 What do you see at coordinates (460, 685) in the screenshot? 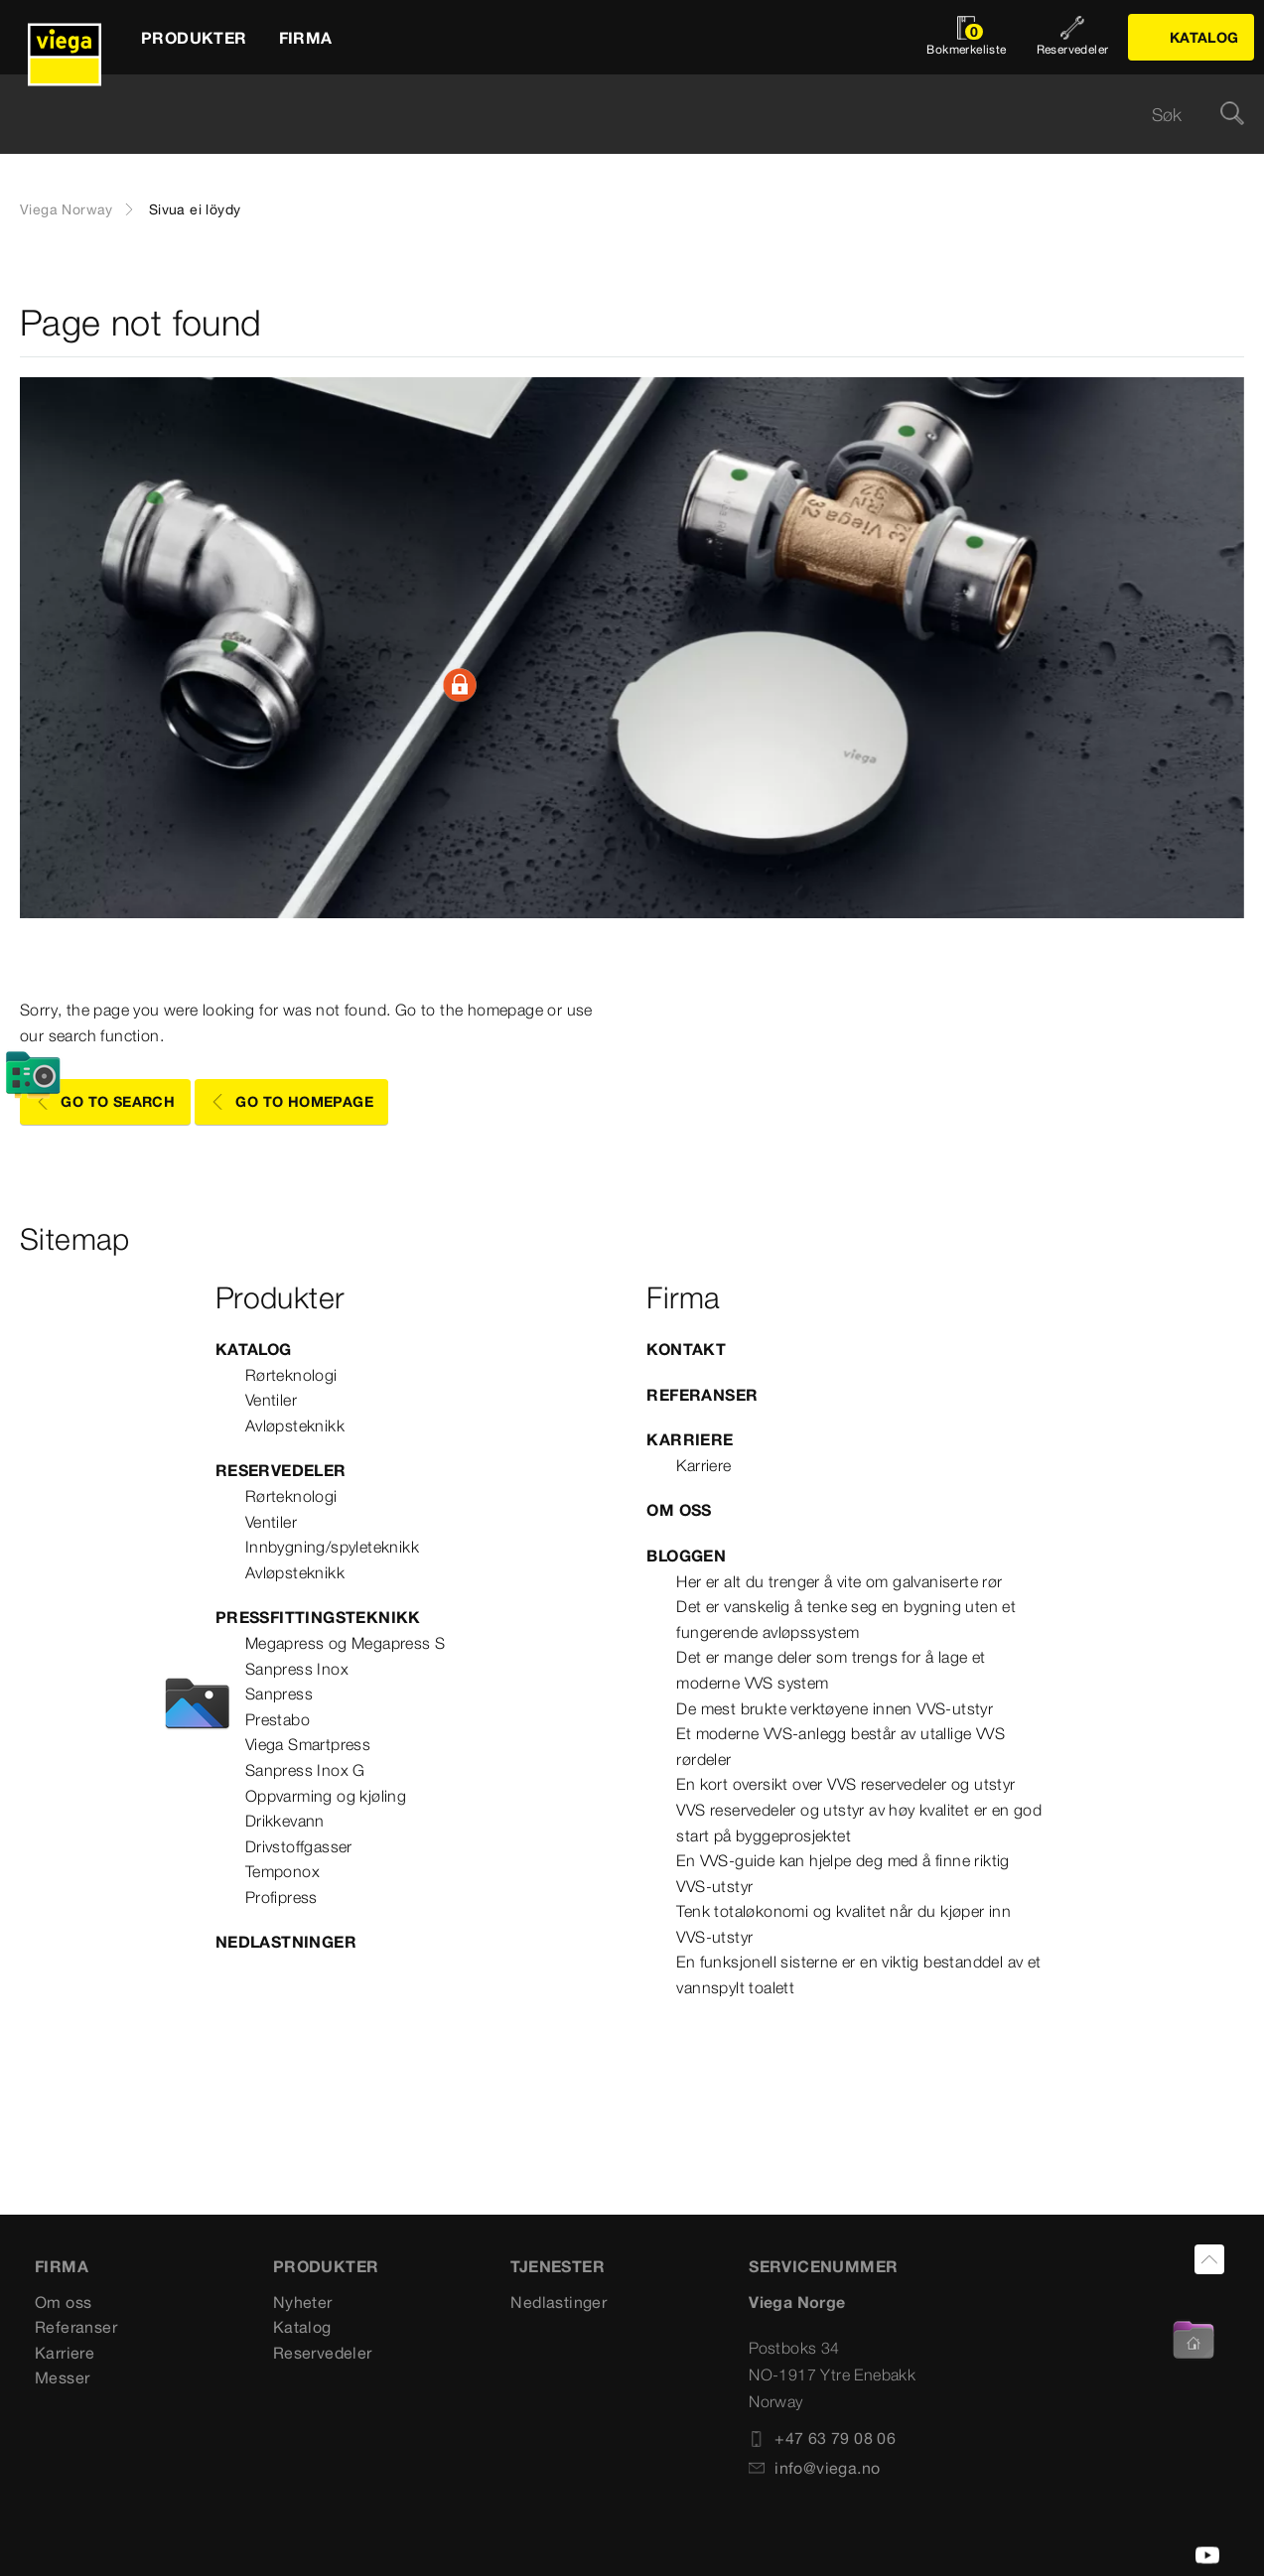
I see `access screen lock or security settings` at bounding box center [460, 685].